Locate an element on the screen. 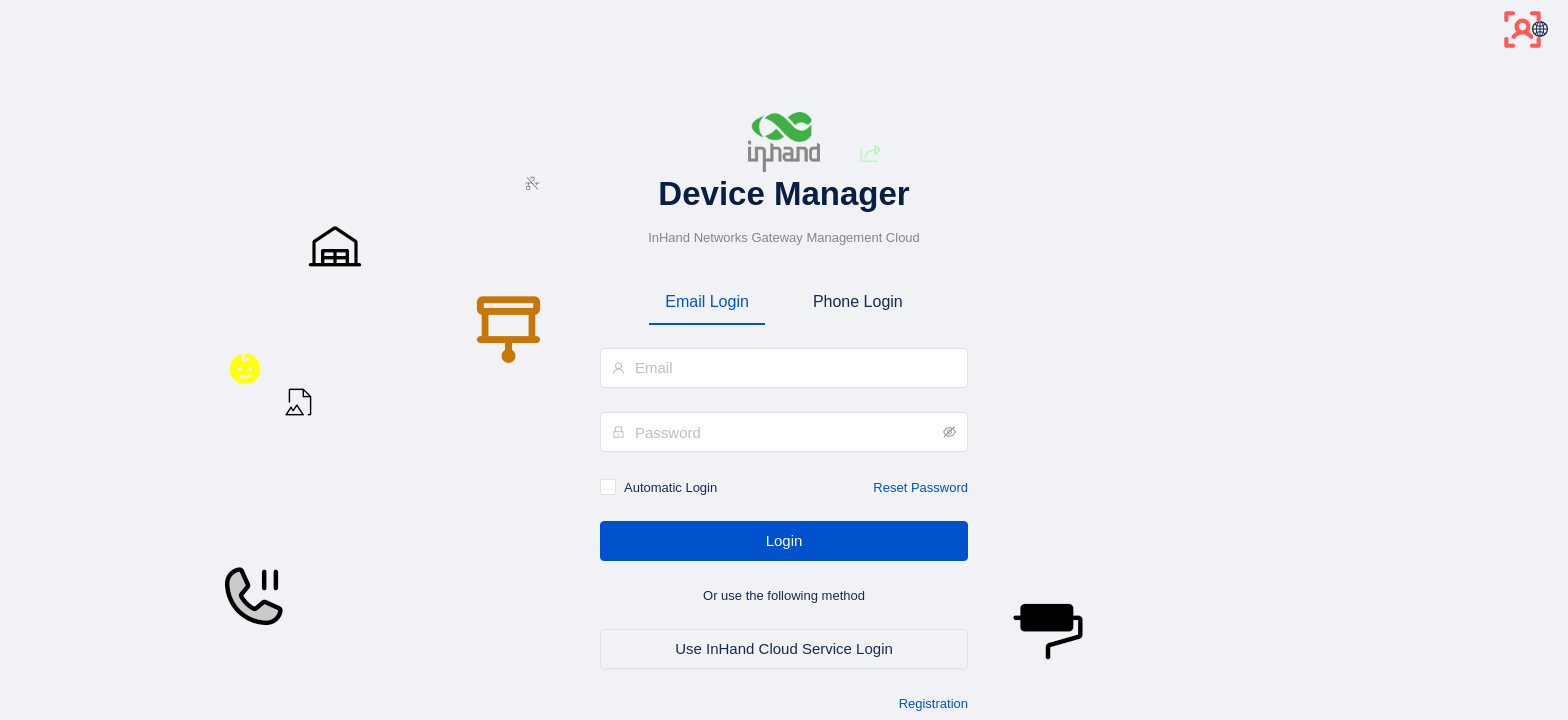  start a presentation or slideshow is located at coordinates (508, 325).